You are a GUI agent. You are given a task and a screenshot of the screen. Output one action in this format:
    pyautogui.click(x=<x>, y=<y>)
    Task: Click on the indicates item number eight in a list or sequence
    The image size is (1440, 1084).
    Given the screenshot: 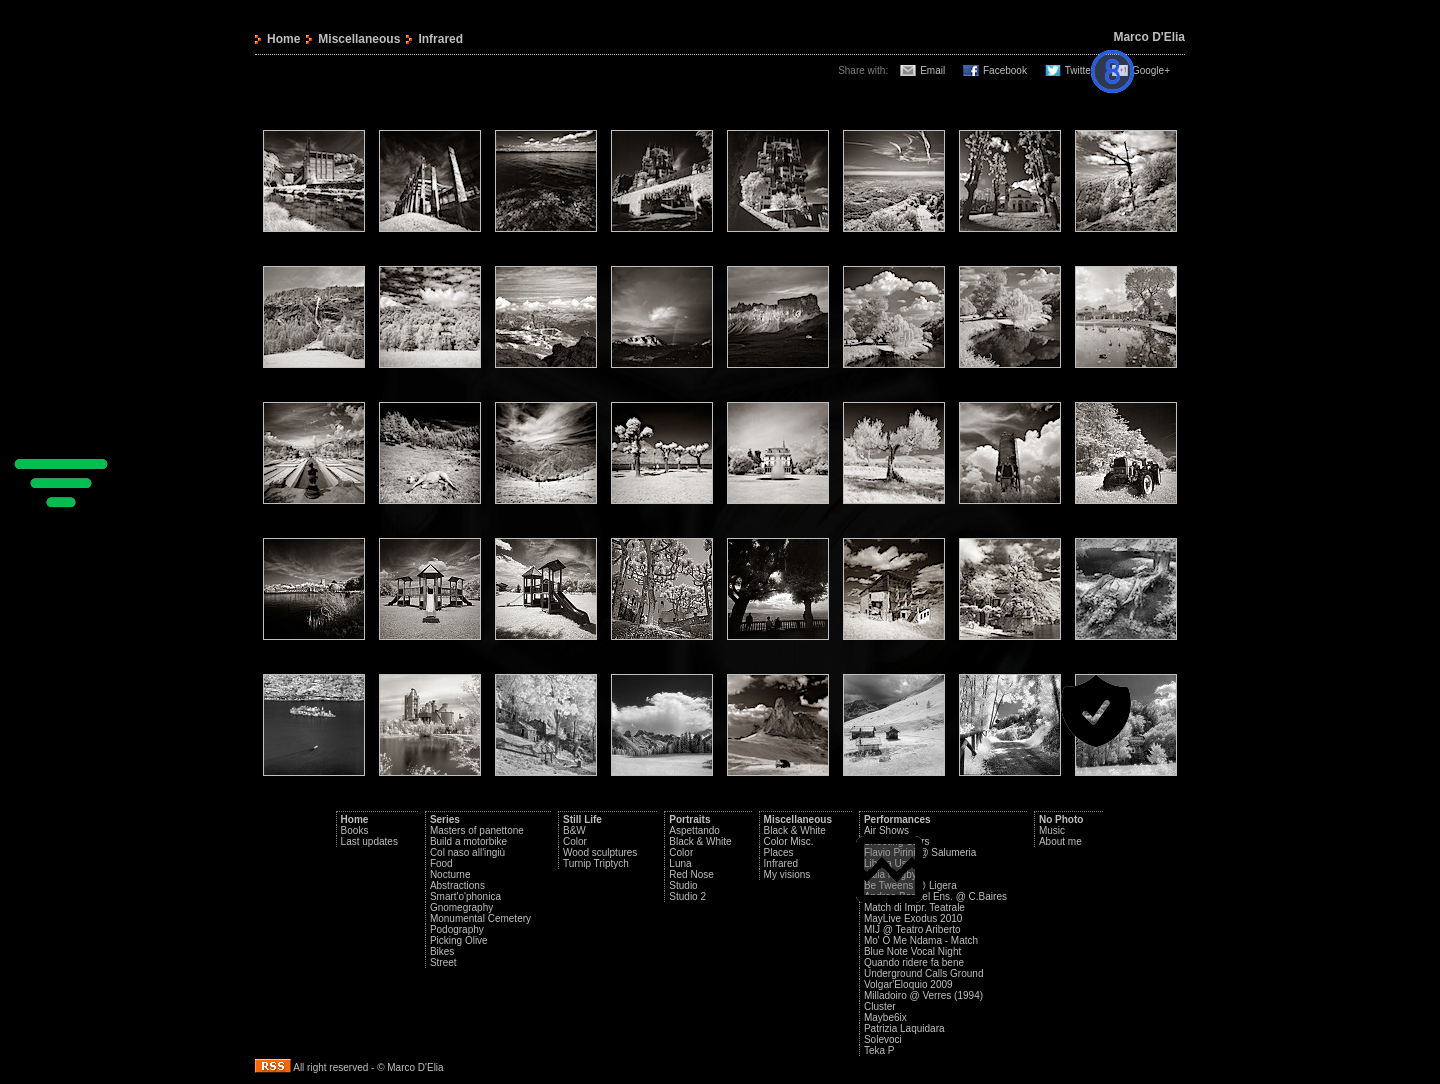 What is the action you would take?
    pyautogui.click(x=1112, y=71)
    